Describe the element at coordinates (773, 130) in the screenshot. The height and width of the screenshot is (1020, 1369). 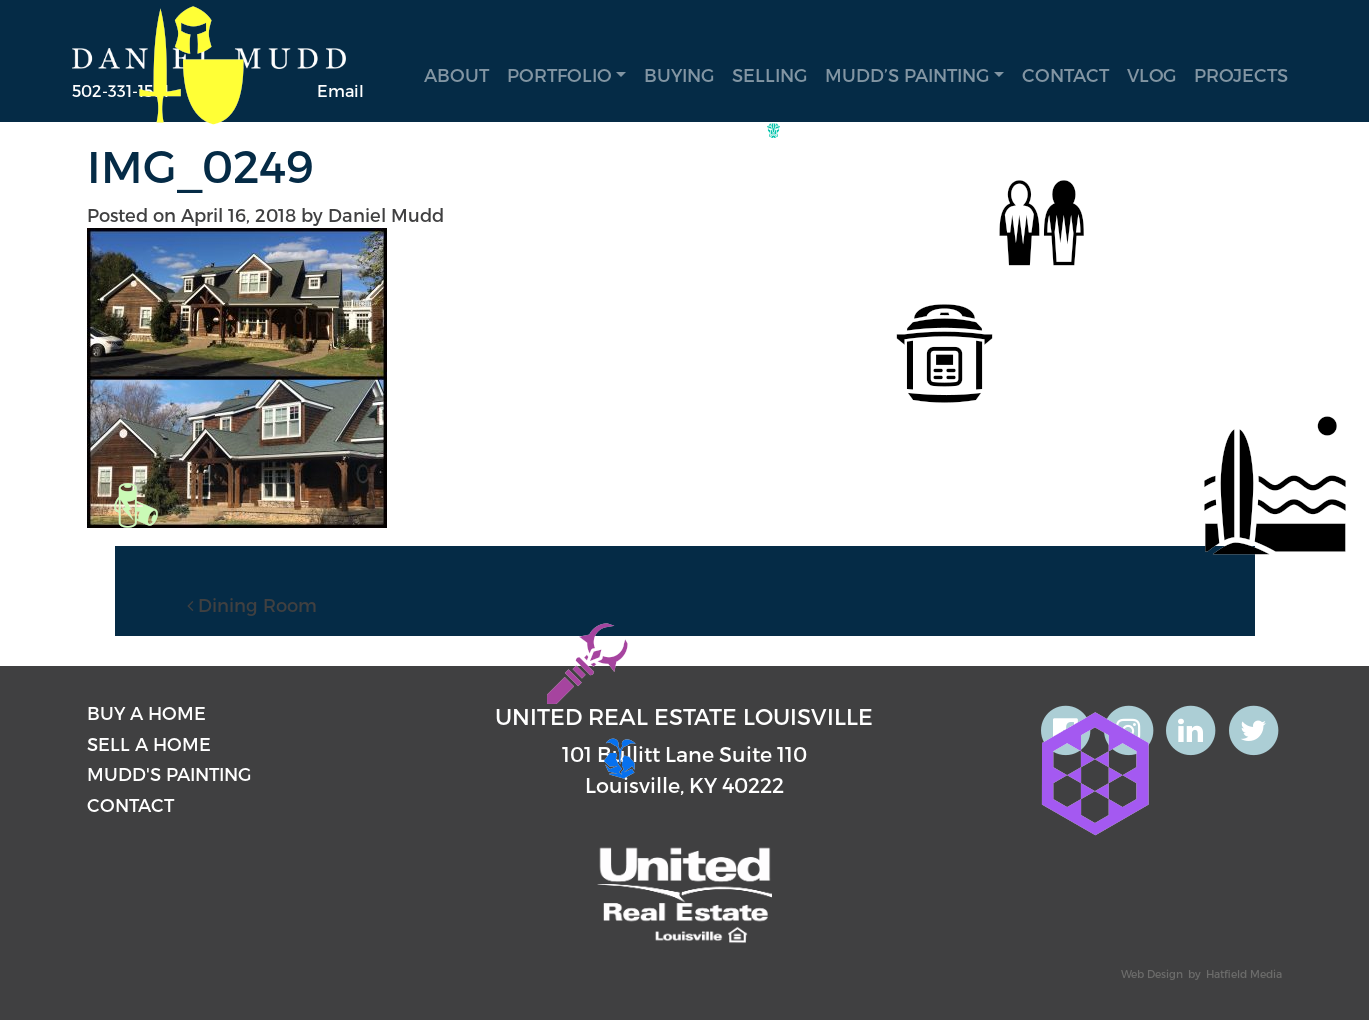
I see `select mech or robot character` at that location.